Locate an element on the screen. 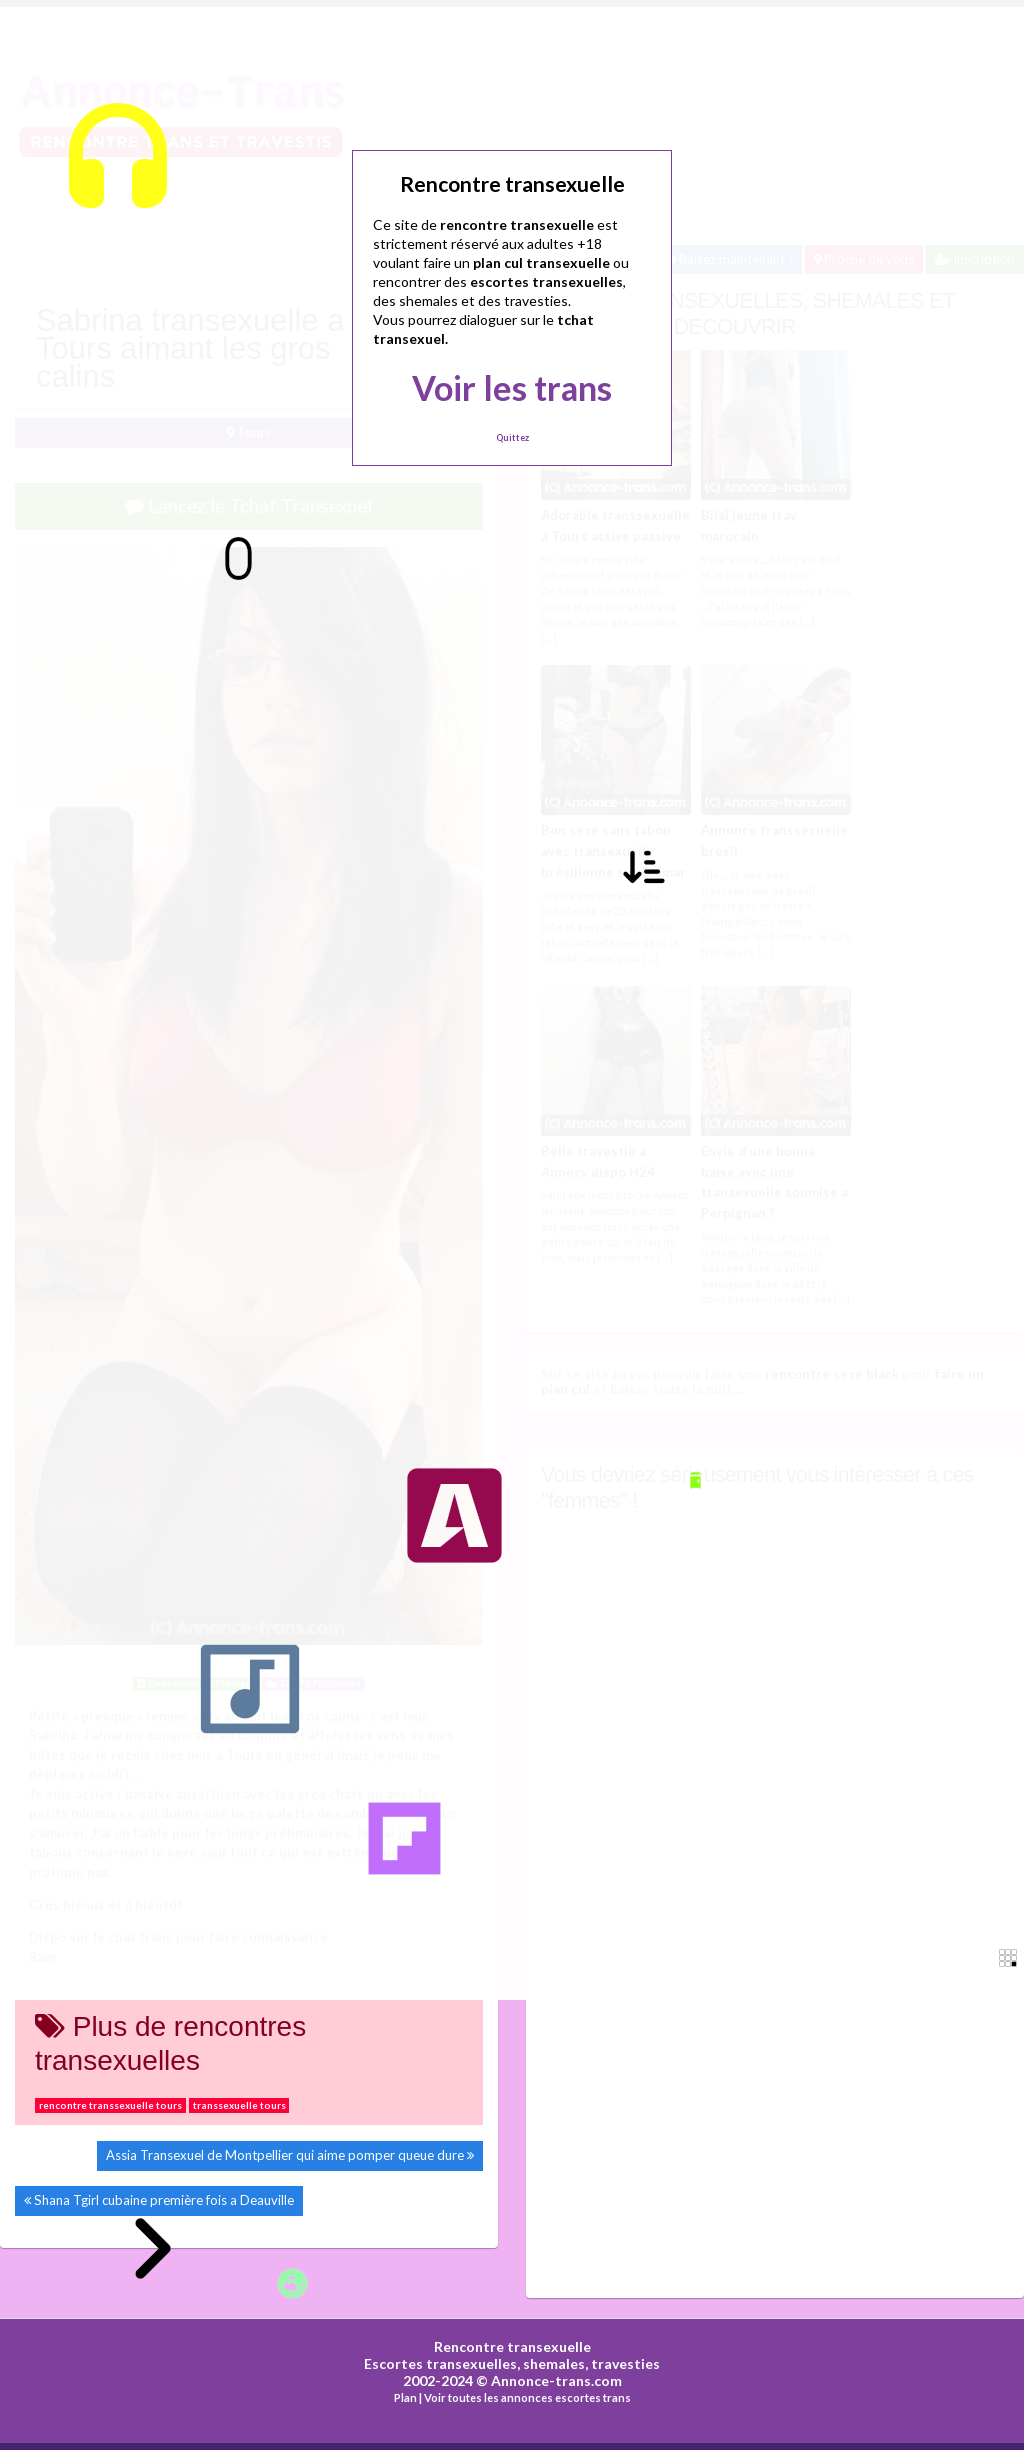  indicates zero items or empty count is located at coordinates (238, 558).